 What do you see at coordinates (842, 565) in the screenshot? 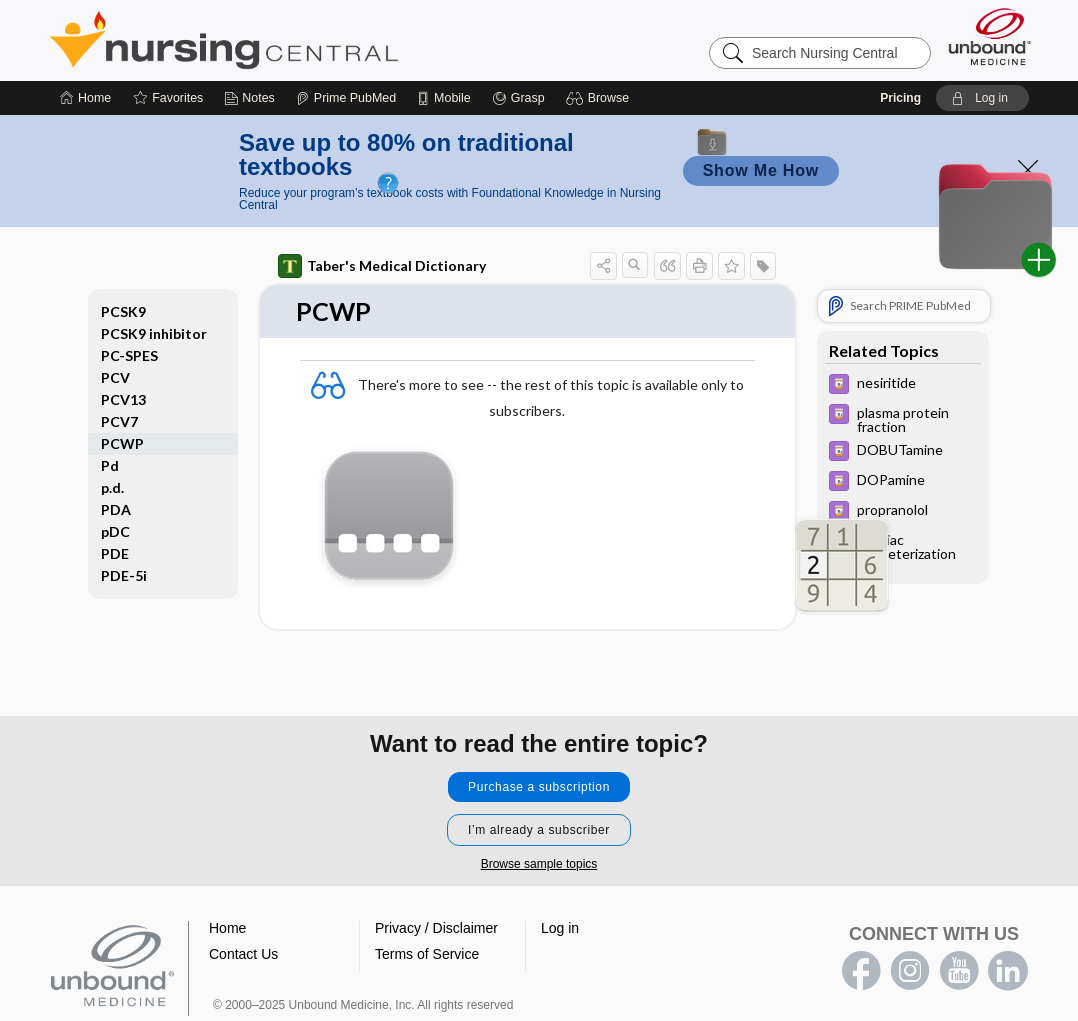
I see `launch the sudoku puzzle game` at bounding box center [842, 565].